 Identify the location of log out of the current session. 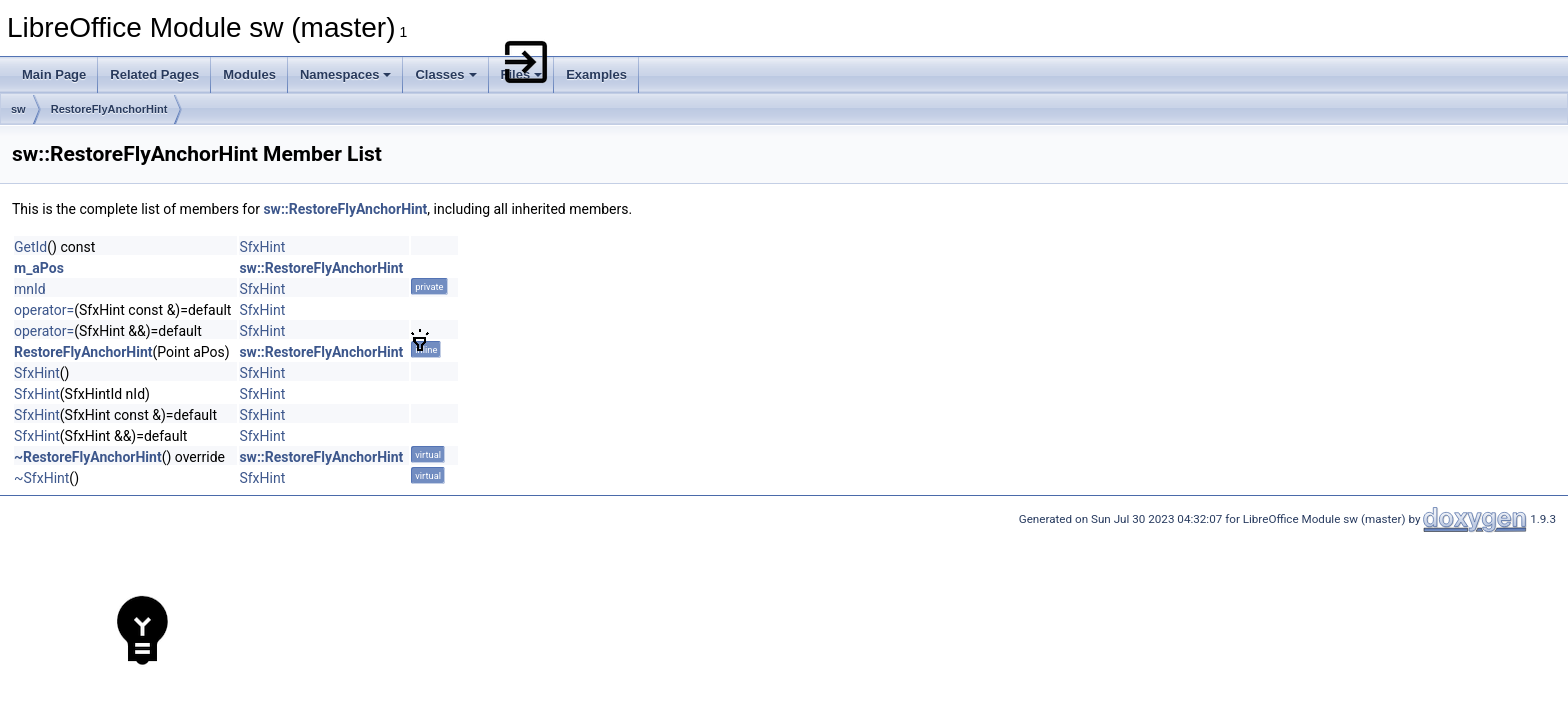
(526, 62).